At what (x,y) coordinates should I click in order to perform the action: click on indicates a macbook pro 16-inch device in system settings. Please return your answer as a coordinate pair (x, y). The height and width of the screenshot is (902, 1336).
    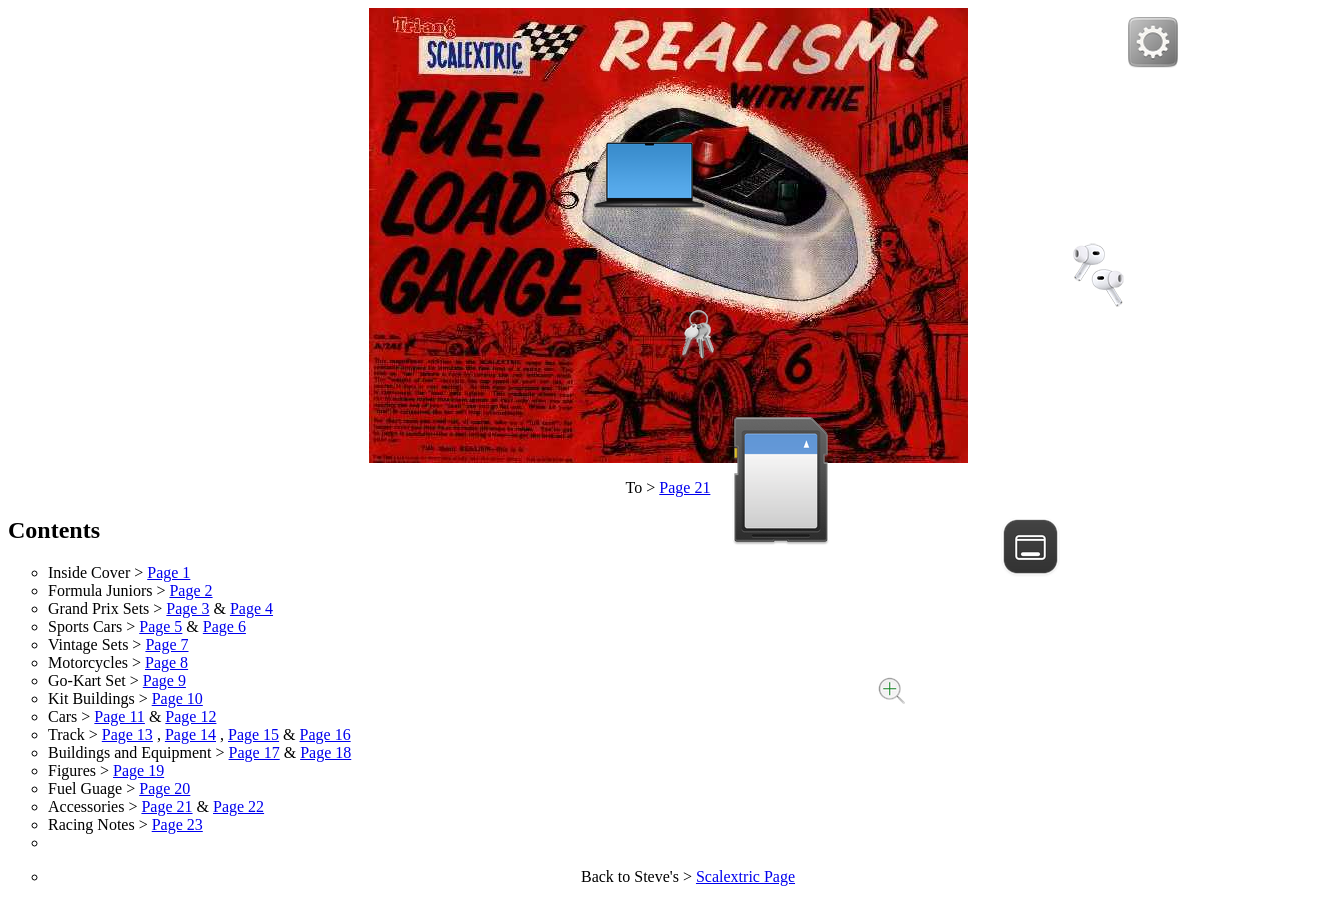
    Looking at the image, I should click on (649, 171).